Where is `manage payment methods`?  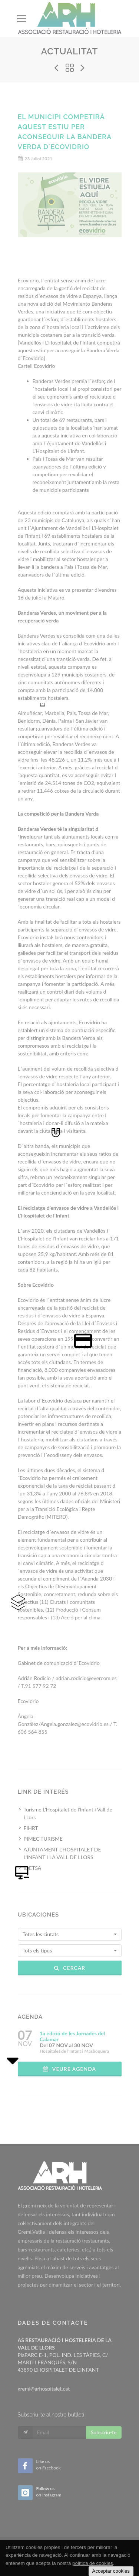 manage payment methods is located at coordinates (83, 1341).